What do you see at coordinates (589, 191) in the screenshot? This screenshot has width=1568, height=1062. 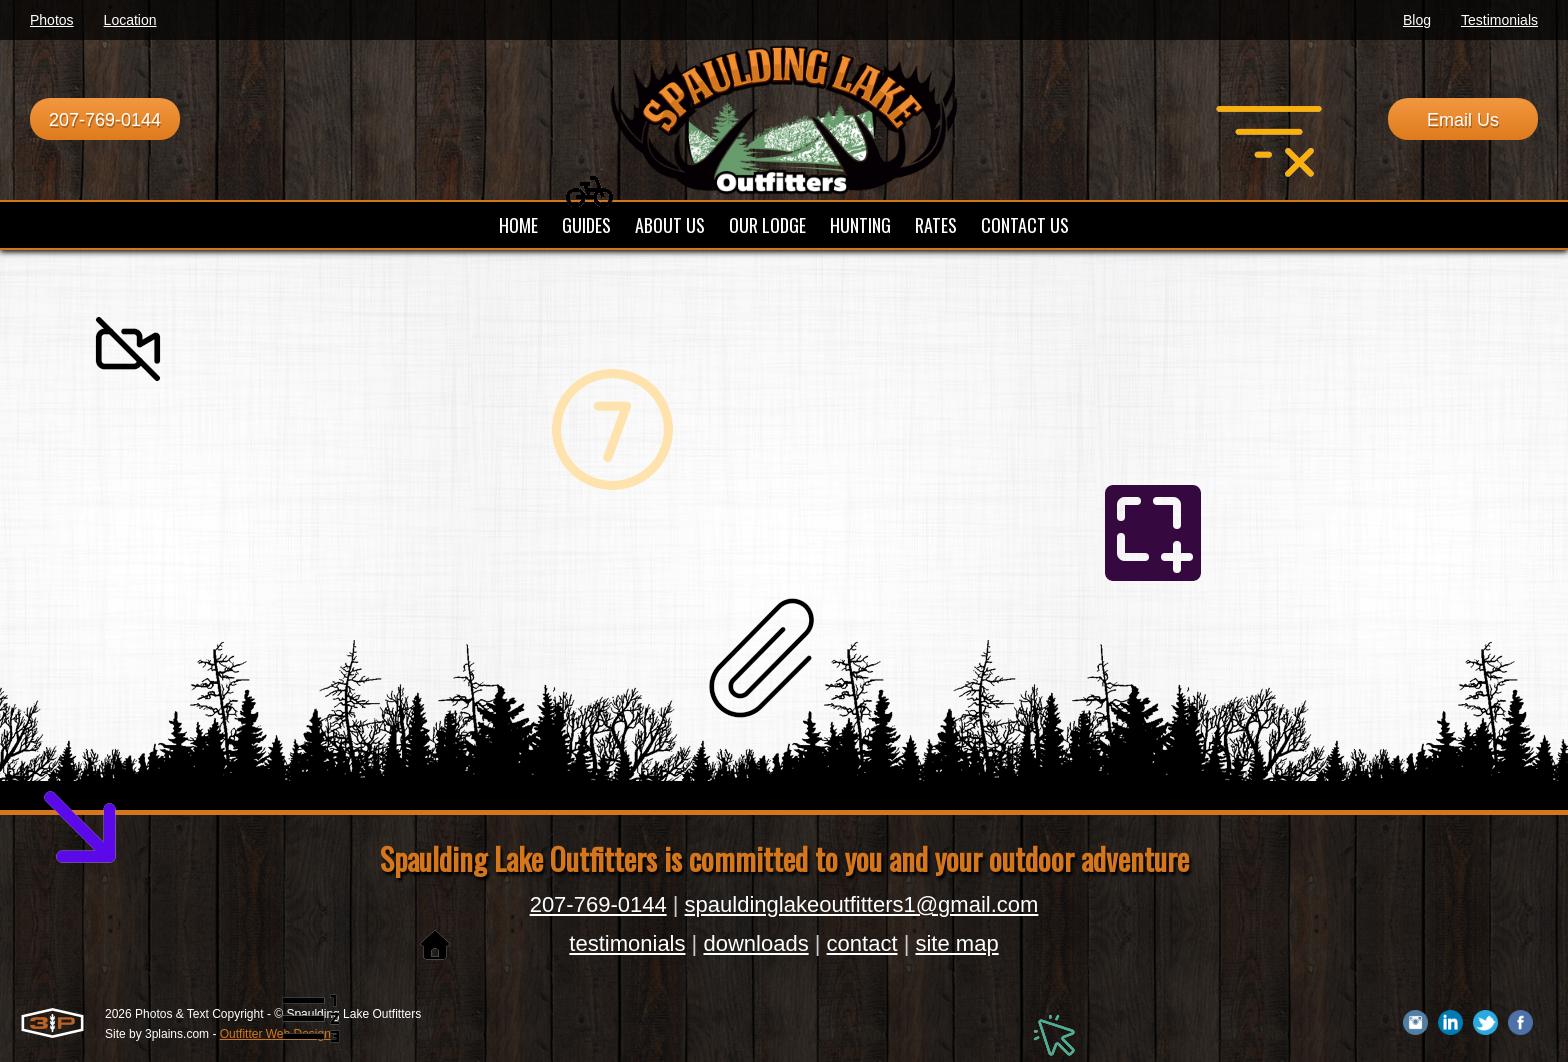 I see `select bicycle as transportation mode` at bounding box center [589, 191].